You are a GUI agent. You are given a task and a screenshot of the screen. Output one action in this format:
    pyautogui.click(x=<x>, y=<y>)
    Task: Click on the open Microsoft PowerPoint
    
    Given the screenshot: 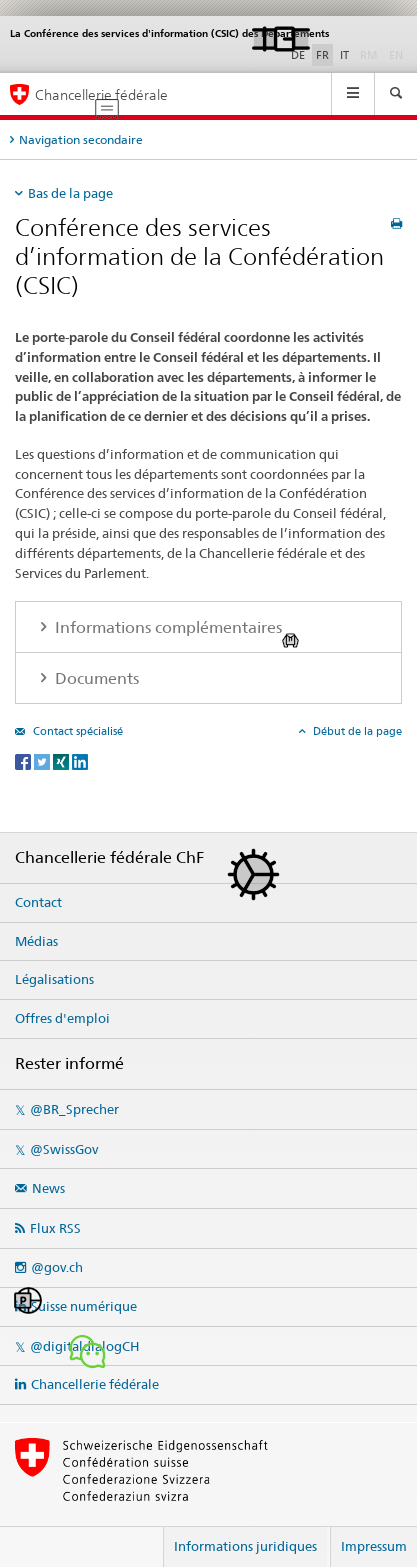 What is the action you would take?
    pyautogui.click(x=27, y=1300)
    